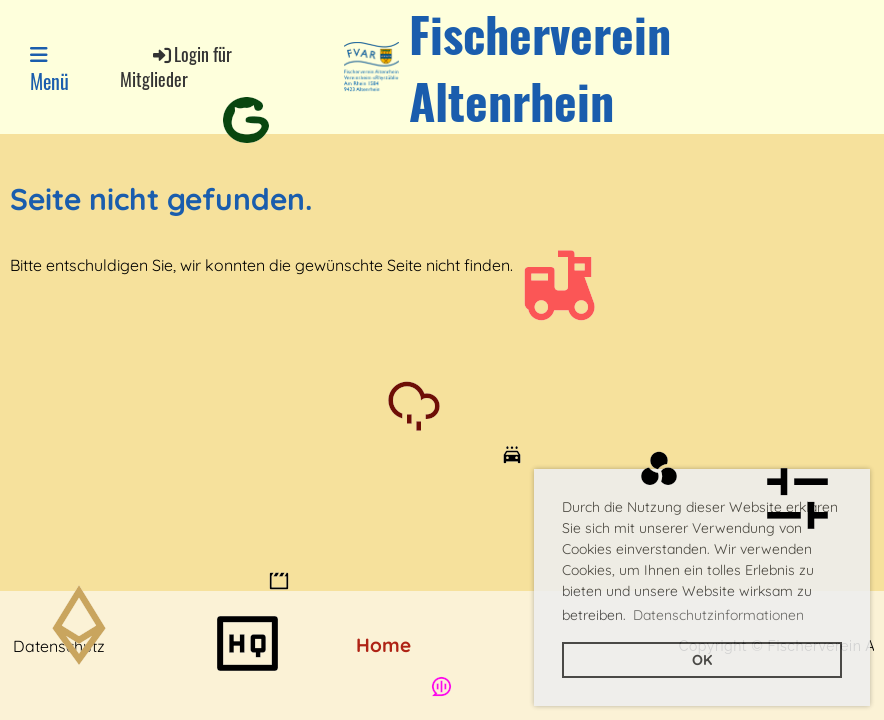  I want to click on start a voice message or audio chat, so click(441, 686).